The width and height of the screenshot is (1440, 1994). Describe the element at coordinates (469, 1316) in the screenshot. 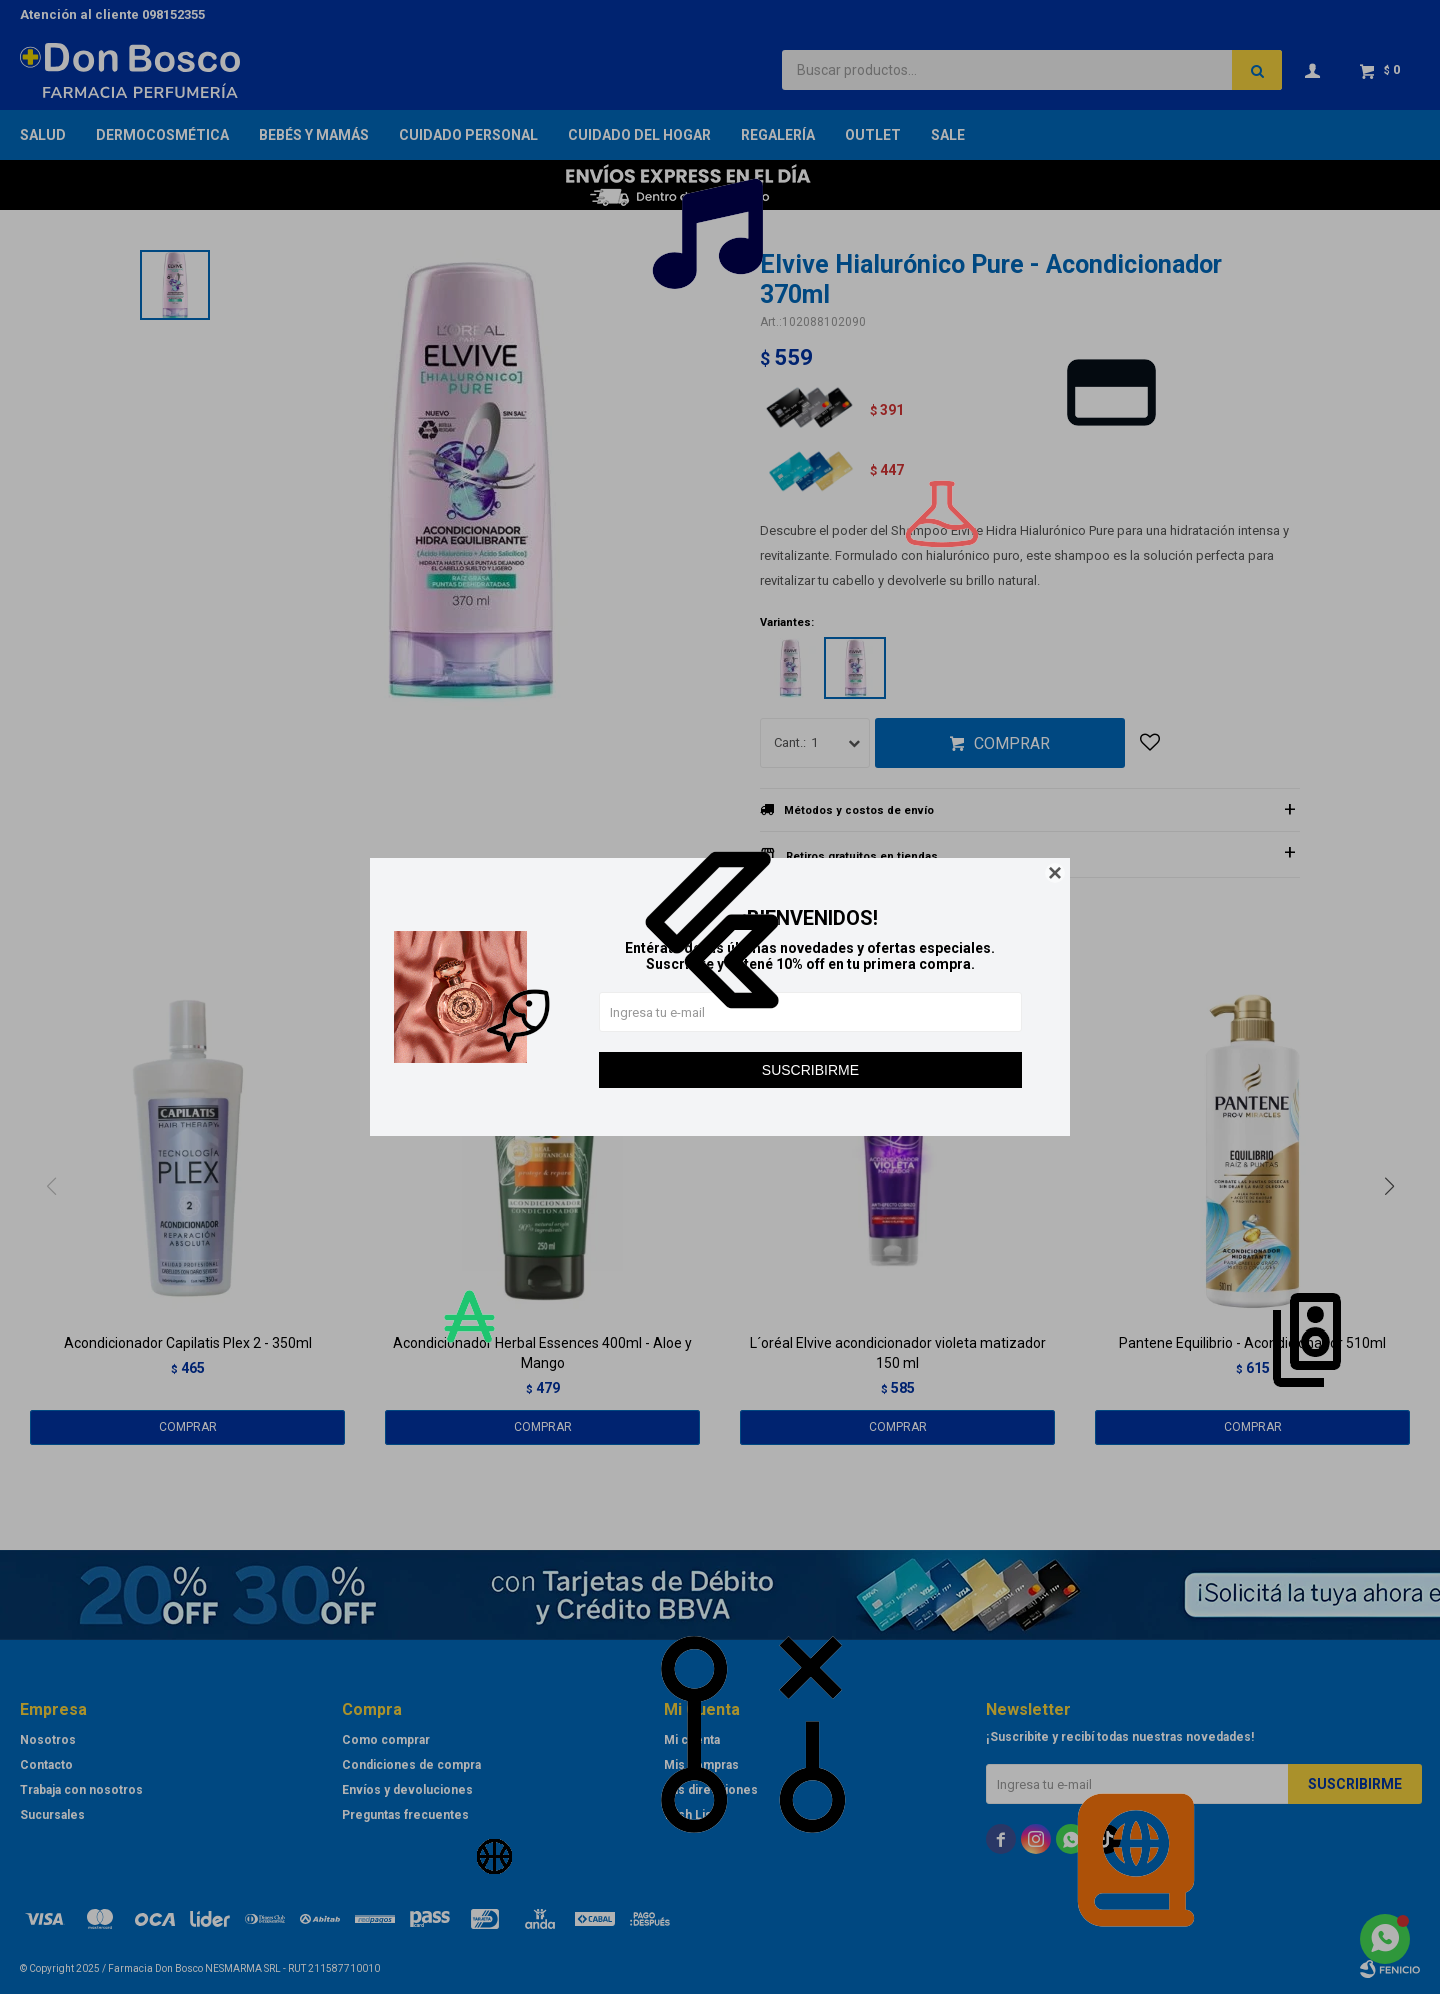

I see `indicates Argentine peso currency` at that location.